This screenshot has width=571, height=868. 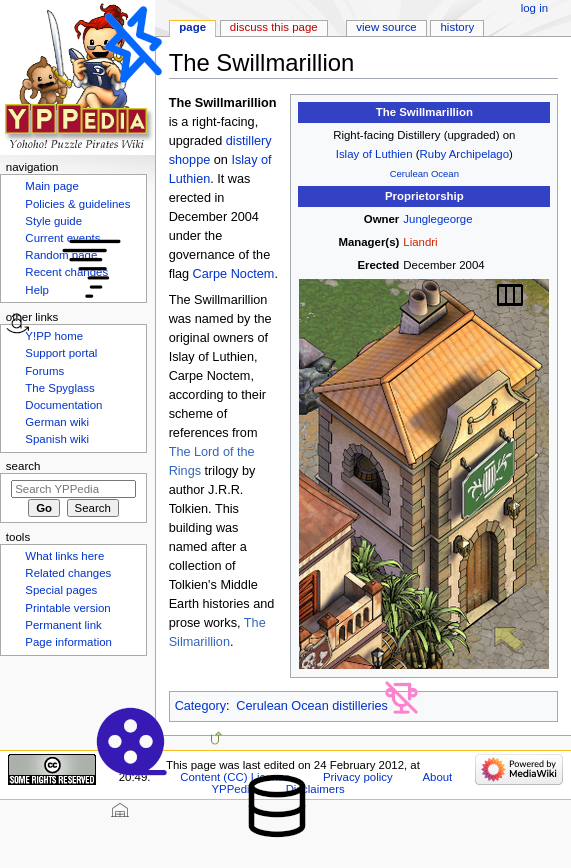 What do you see at coordinates (277, 806) in the screenshot?
I see `access database management` at bounding box center [277, 806].